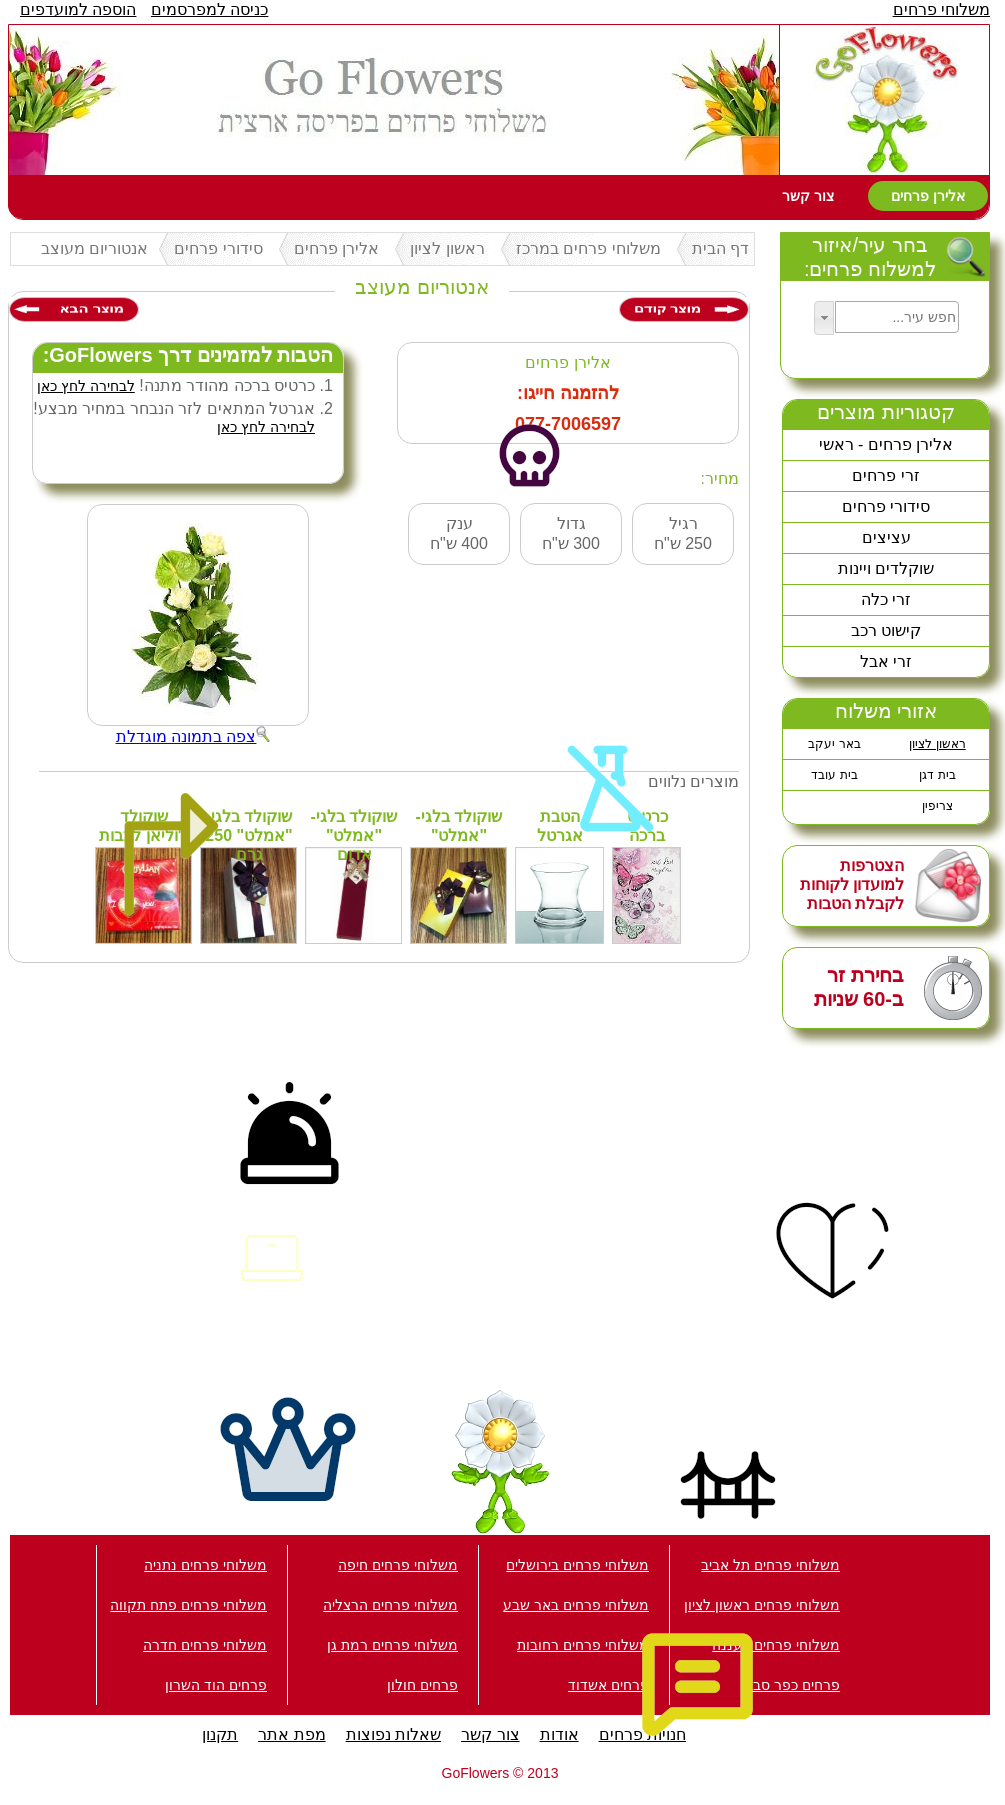  What do you see at coordinates (288, 1456) in the screenshot?
I see `indicates premium or VIP membership status` at bounding box center [288, 1456].